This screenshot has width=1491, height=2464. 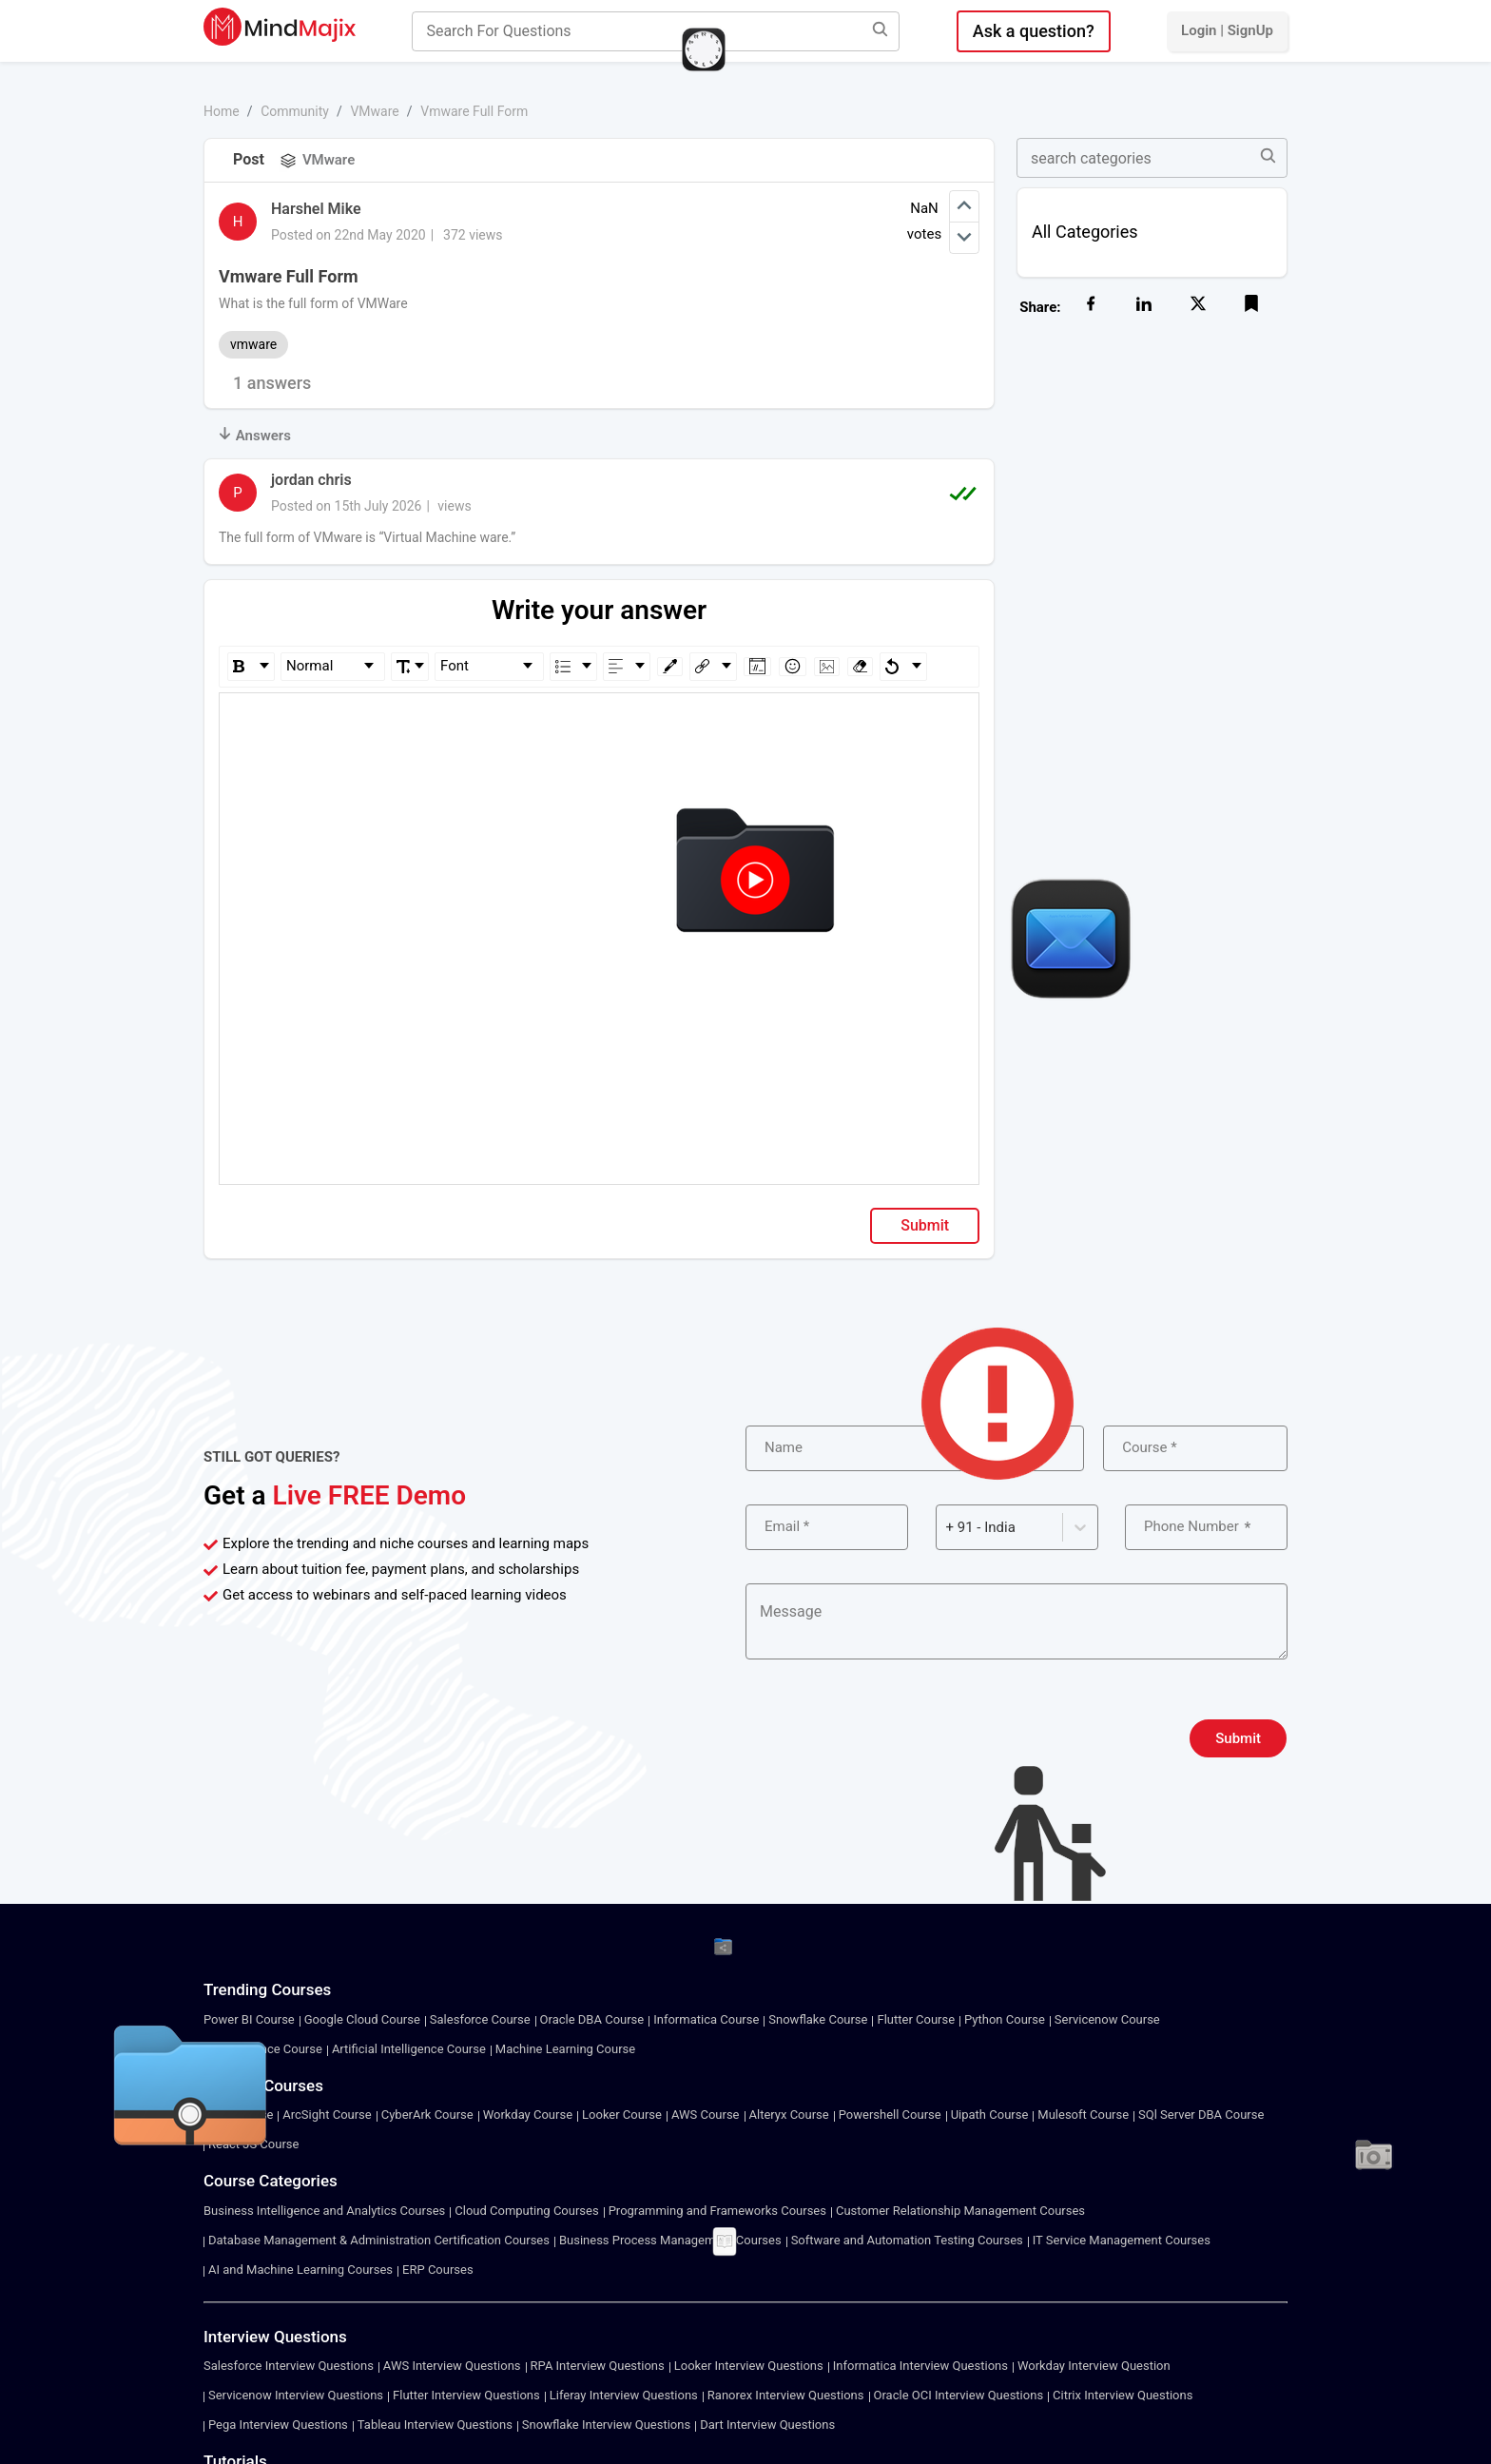 What do you see at coordinates (754, 874) in the screenshot?
I see `open youtube music downloads folder` at bounding box center [754, 874].